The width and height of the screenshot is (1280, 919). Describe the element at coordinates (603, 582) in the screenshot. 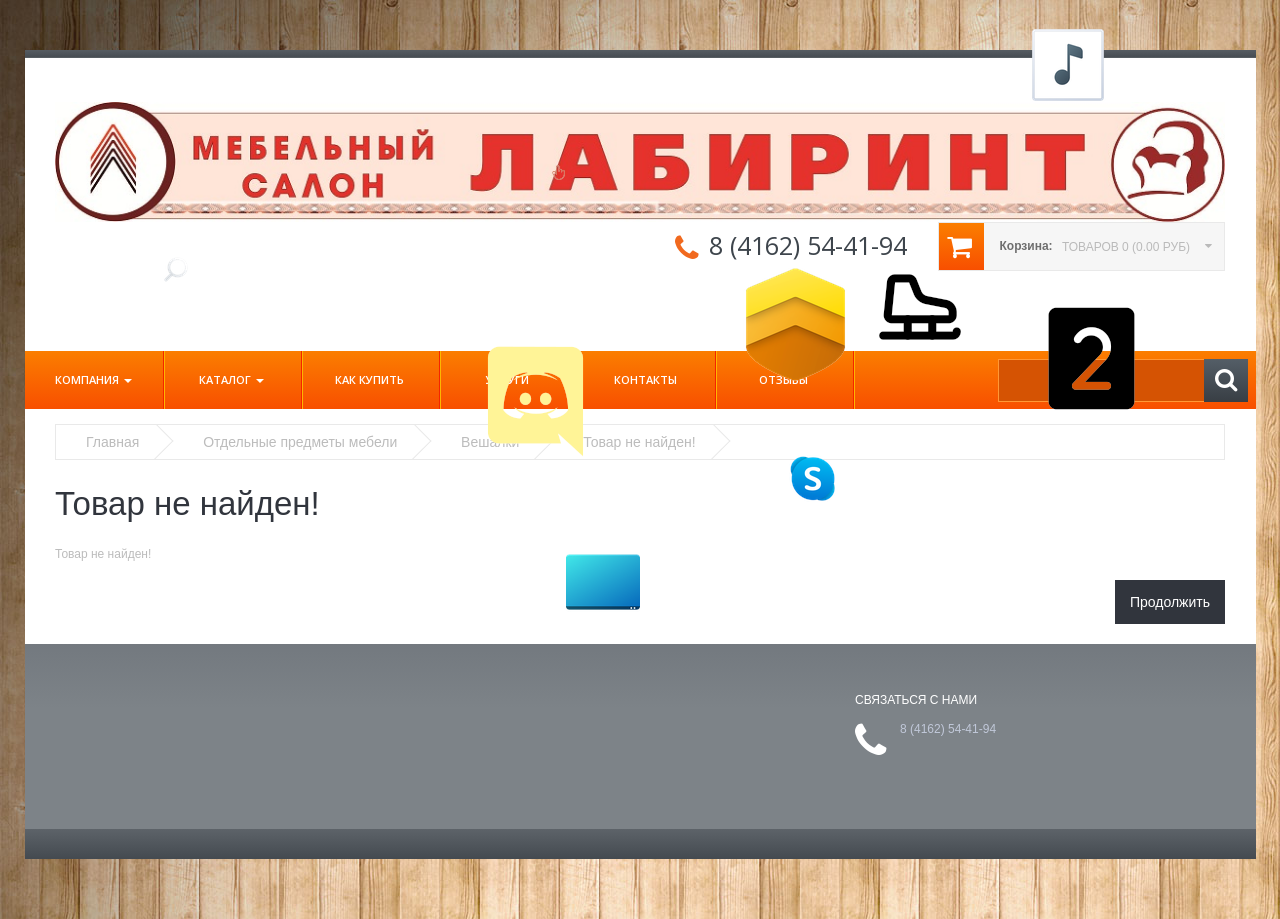

I see `view desktop or return to home screen` at that location.